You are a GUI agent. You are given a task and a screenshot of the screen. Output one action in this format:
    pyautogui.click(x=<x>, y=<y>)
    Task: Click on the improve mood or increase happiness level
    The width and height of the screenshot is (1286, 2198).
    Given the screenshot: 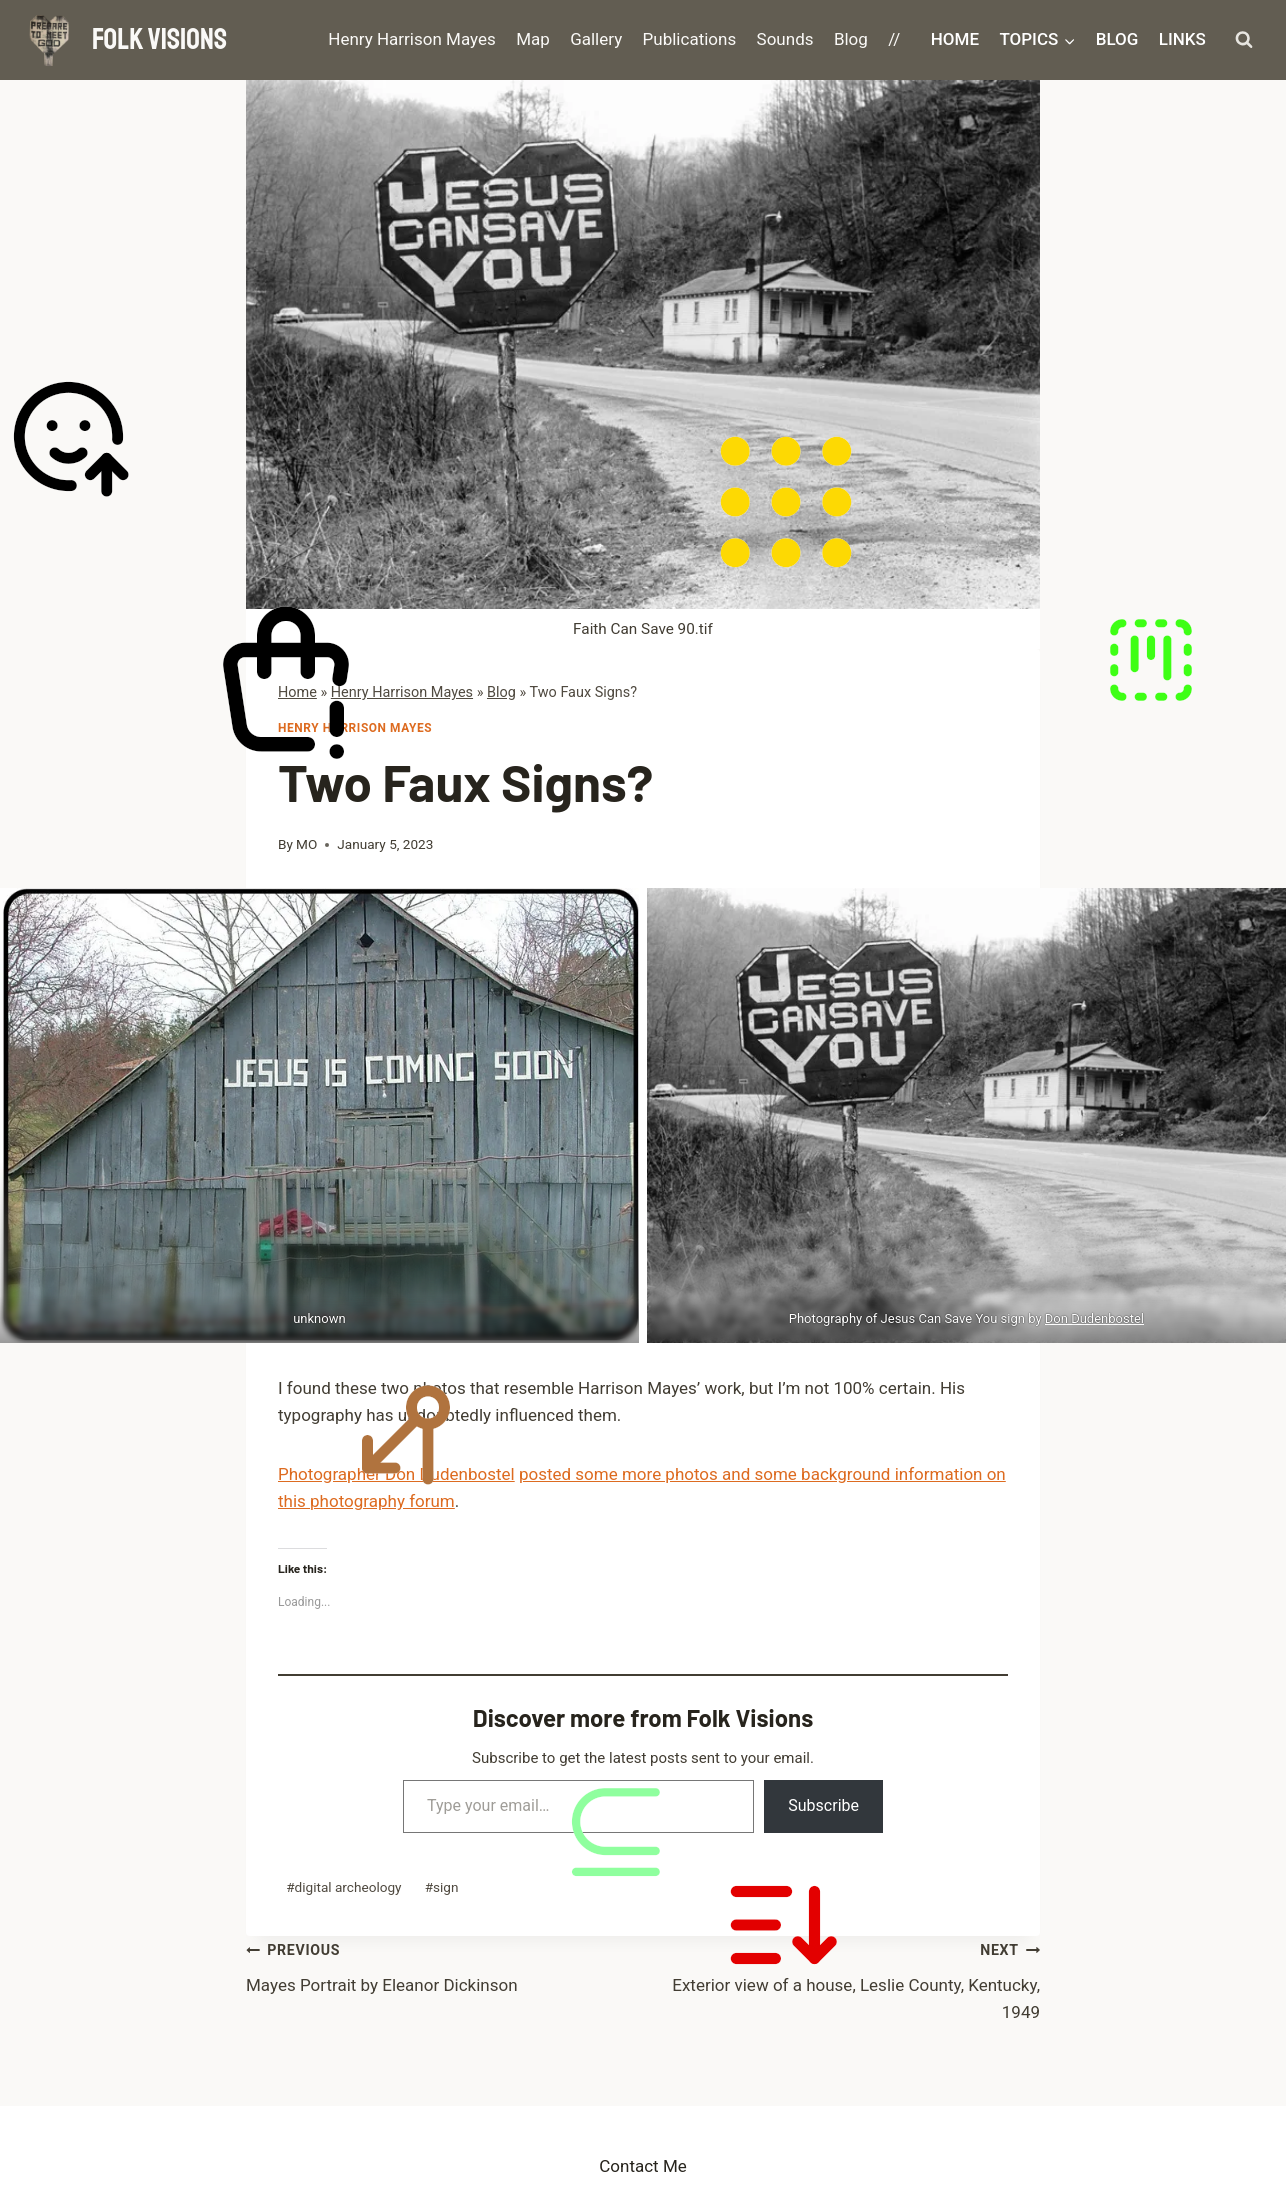 What is the action you would take?
    pyautogui.click(x=68, y=436)
    